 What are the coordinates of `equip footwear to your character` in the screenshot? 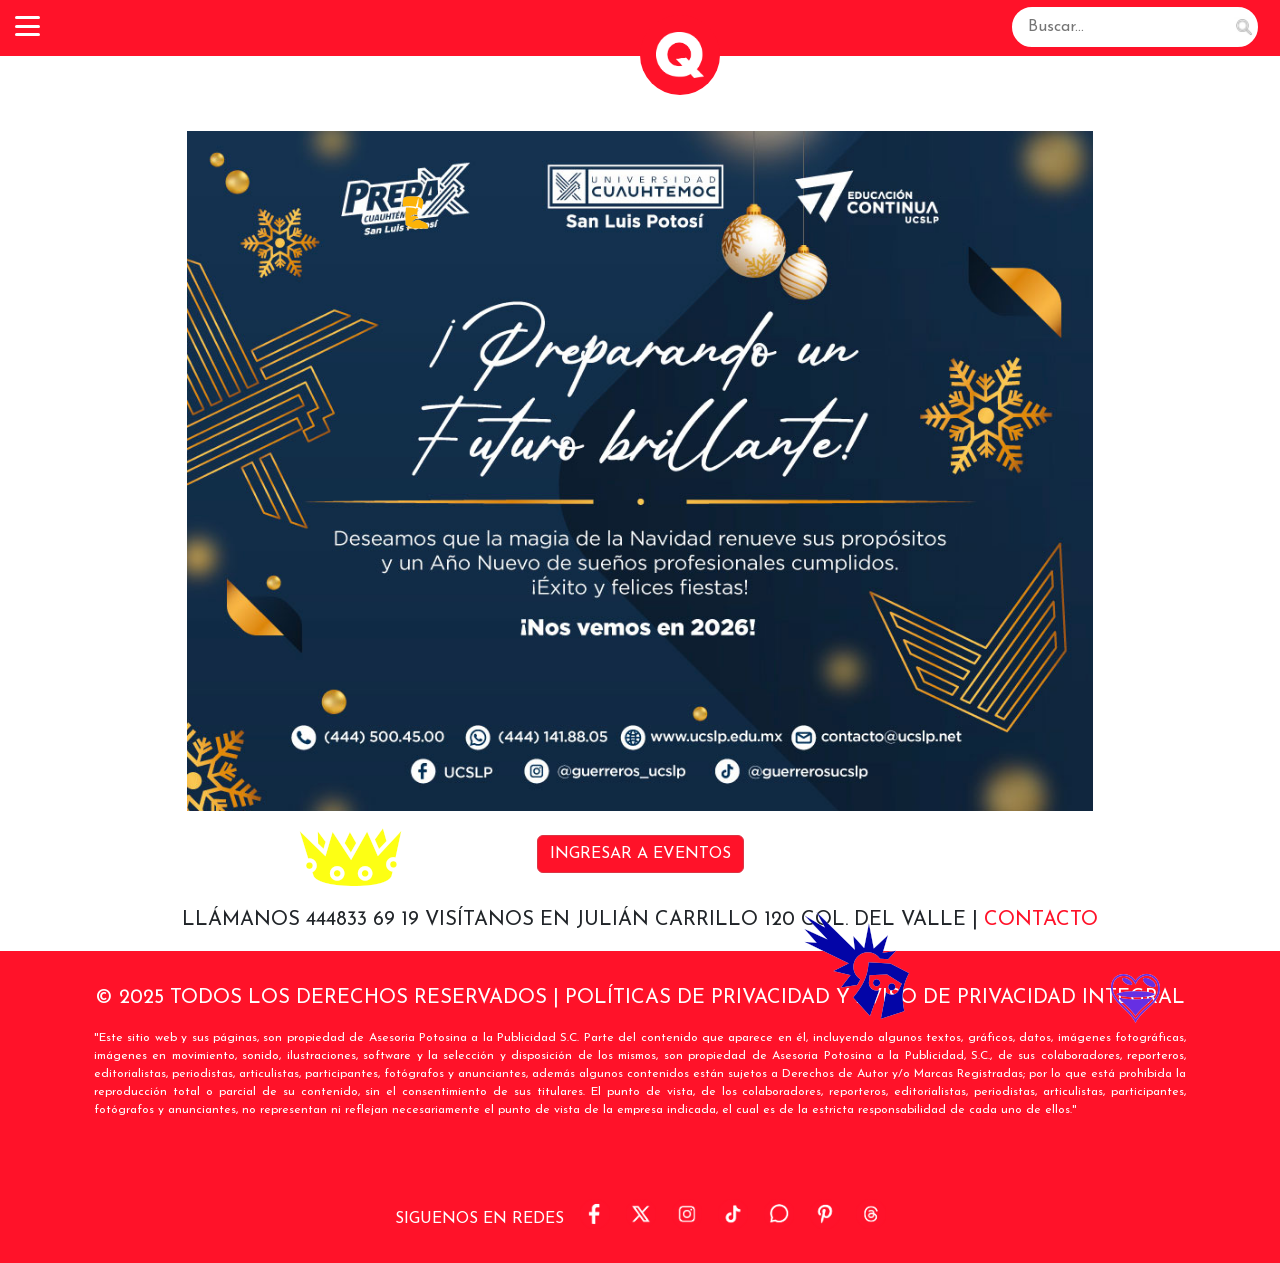 It's located at (413, 212).